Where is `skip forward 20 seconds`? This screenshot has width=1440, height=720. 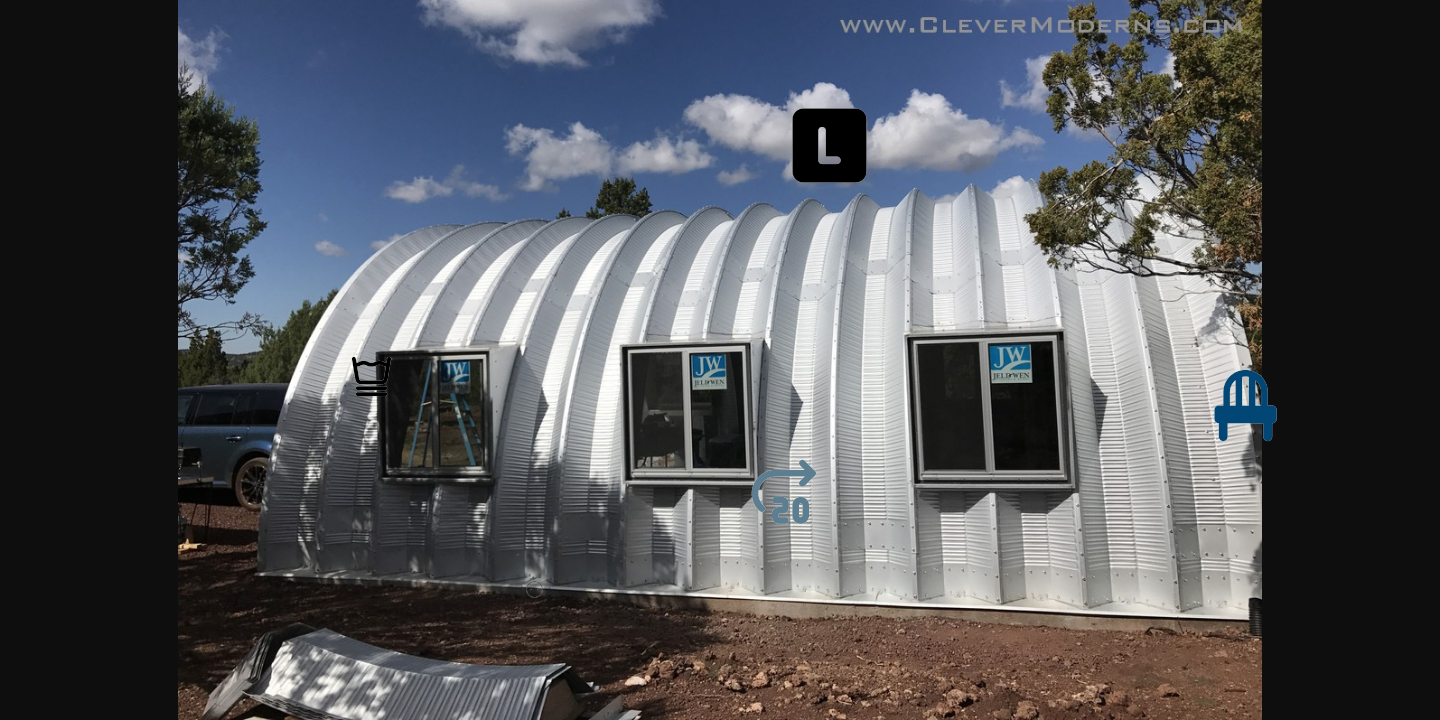
skip forward 20 seconds is located at coordinates (785, 493).